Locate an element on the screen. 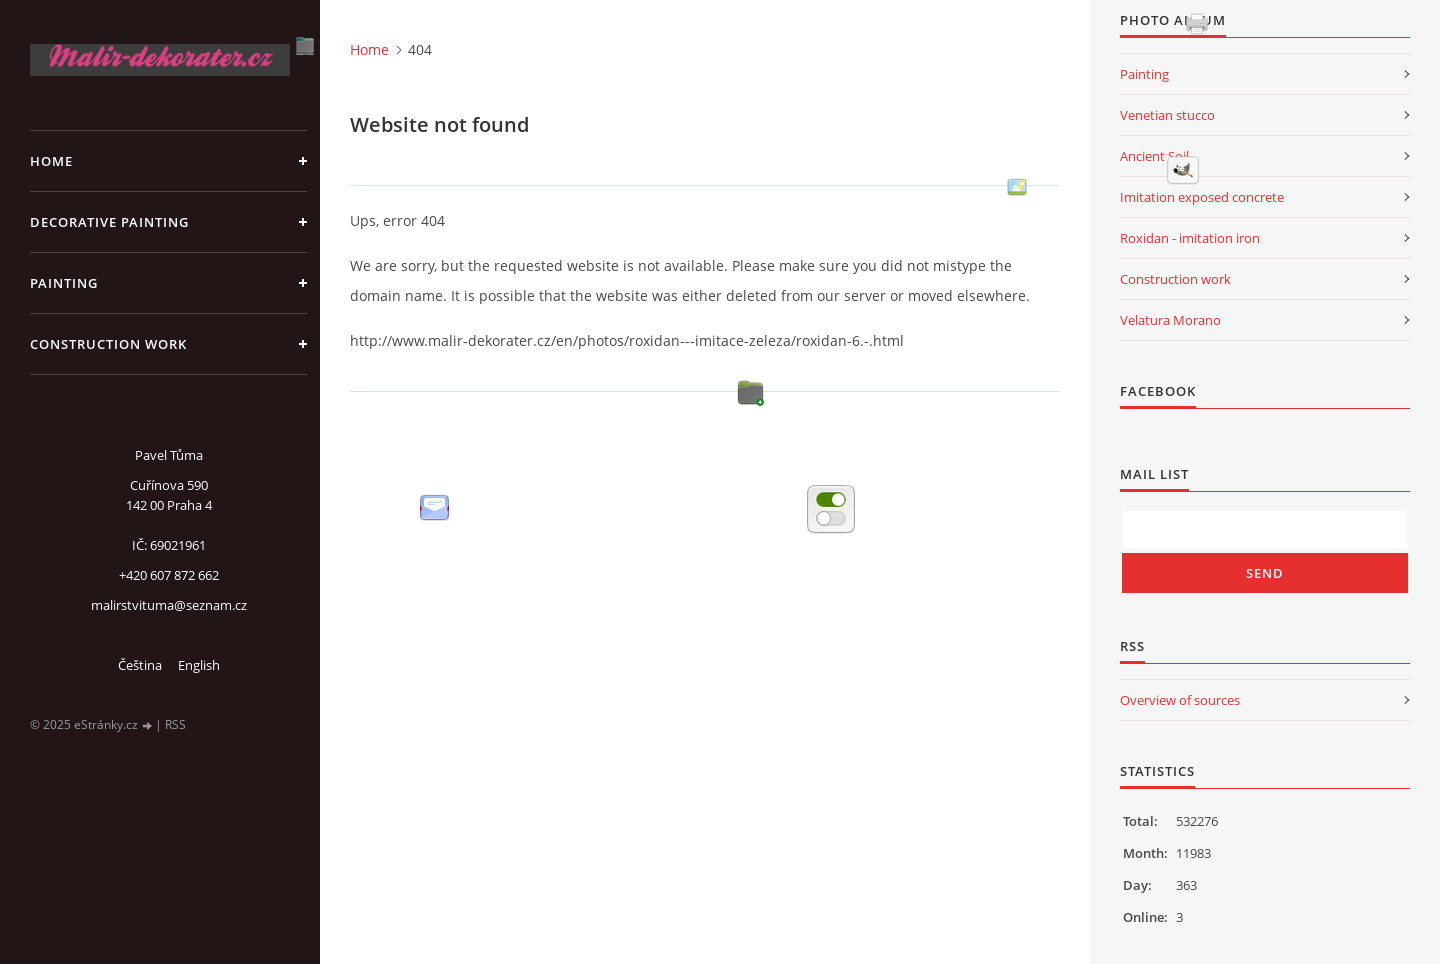 This screenshot has height=964, width=1440. open a GIMP project file is located at coordinates (1183, 169).